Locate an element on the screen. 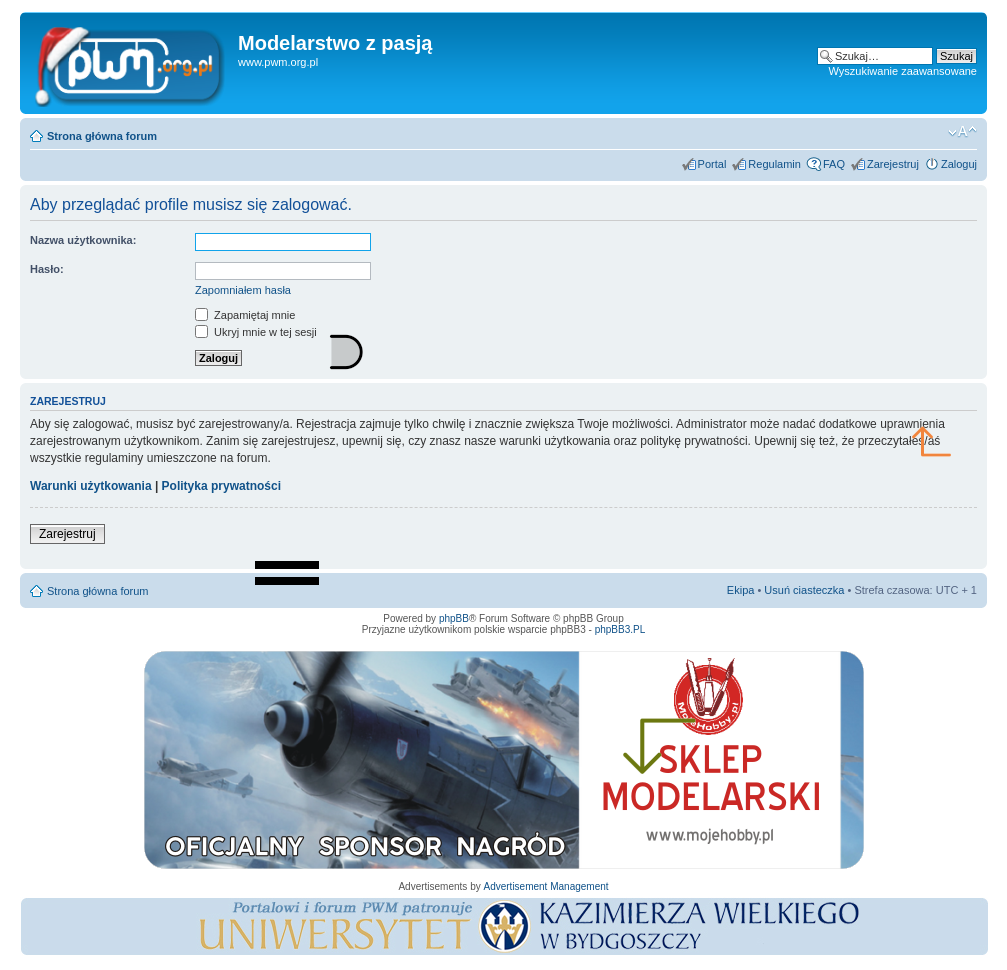 This screenshot has height=970, width=1007. indicates a proper superset relationship in mathematical notation is located at coordinates (344, 352).